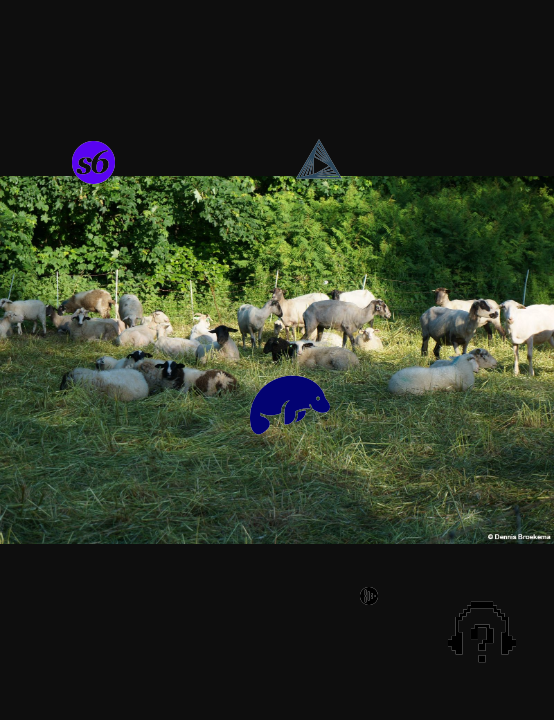 The height and width of the screenshot is (720, 554). What do you see at coordinates (93, 162) in the screenshot?
I see `visit Society6 website or app` at bounding box center [93, 162].